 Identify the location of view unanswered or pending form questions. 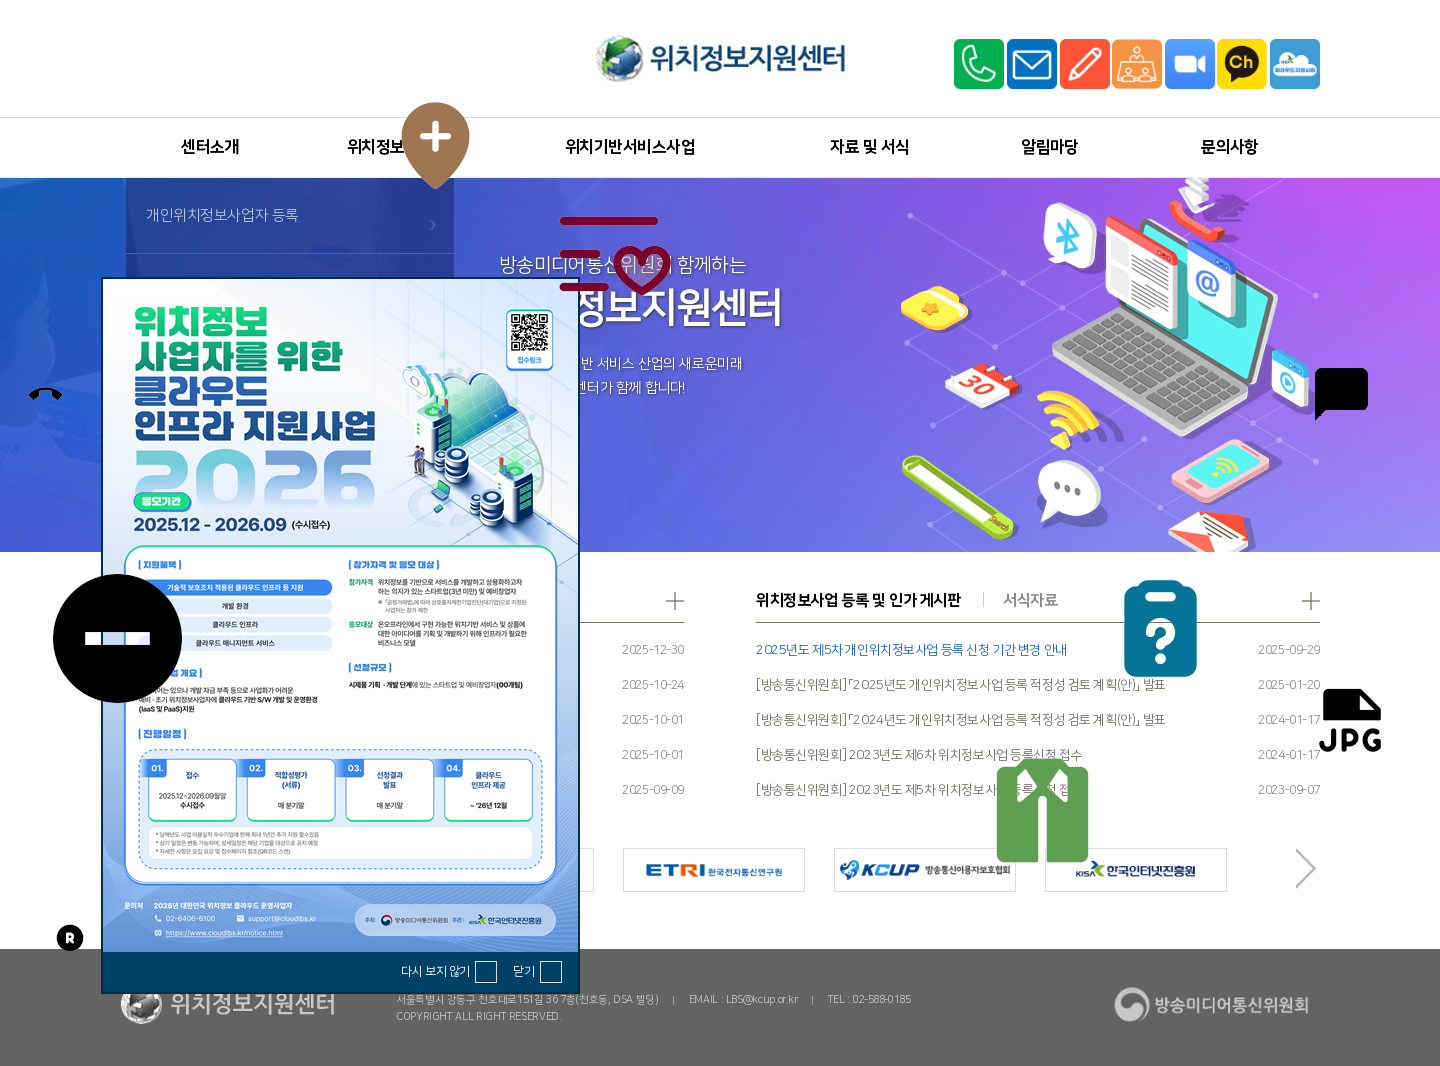
(1160, 628).